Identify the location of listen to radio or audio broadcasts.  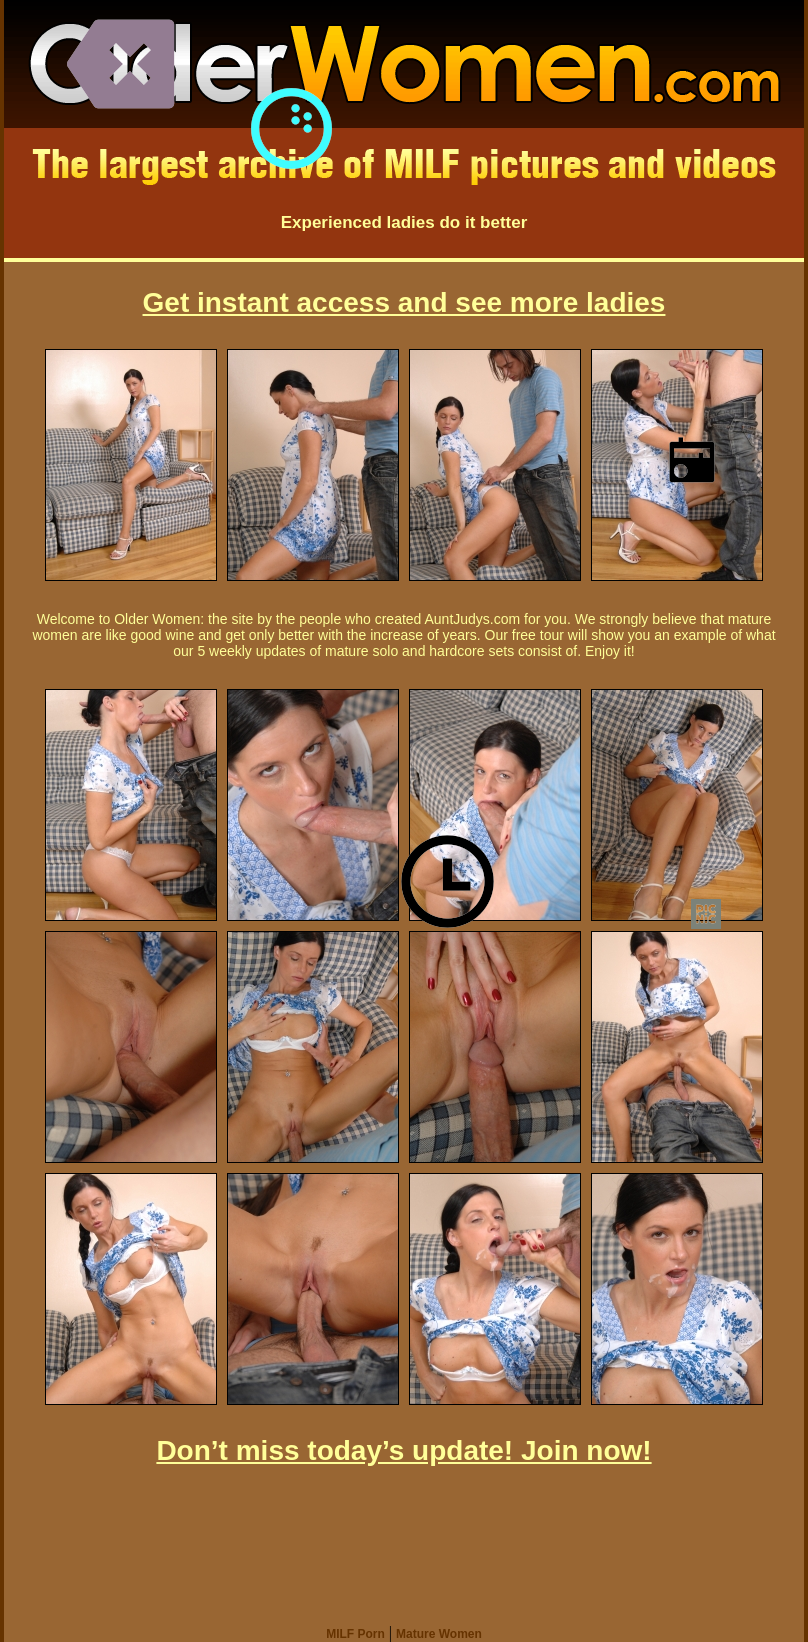
(692, 462).